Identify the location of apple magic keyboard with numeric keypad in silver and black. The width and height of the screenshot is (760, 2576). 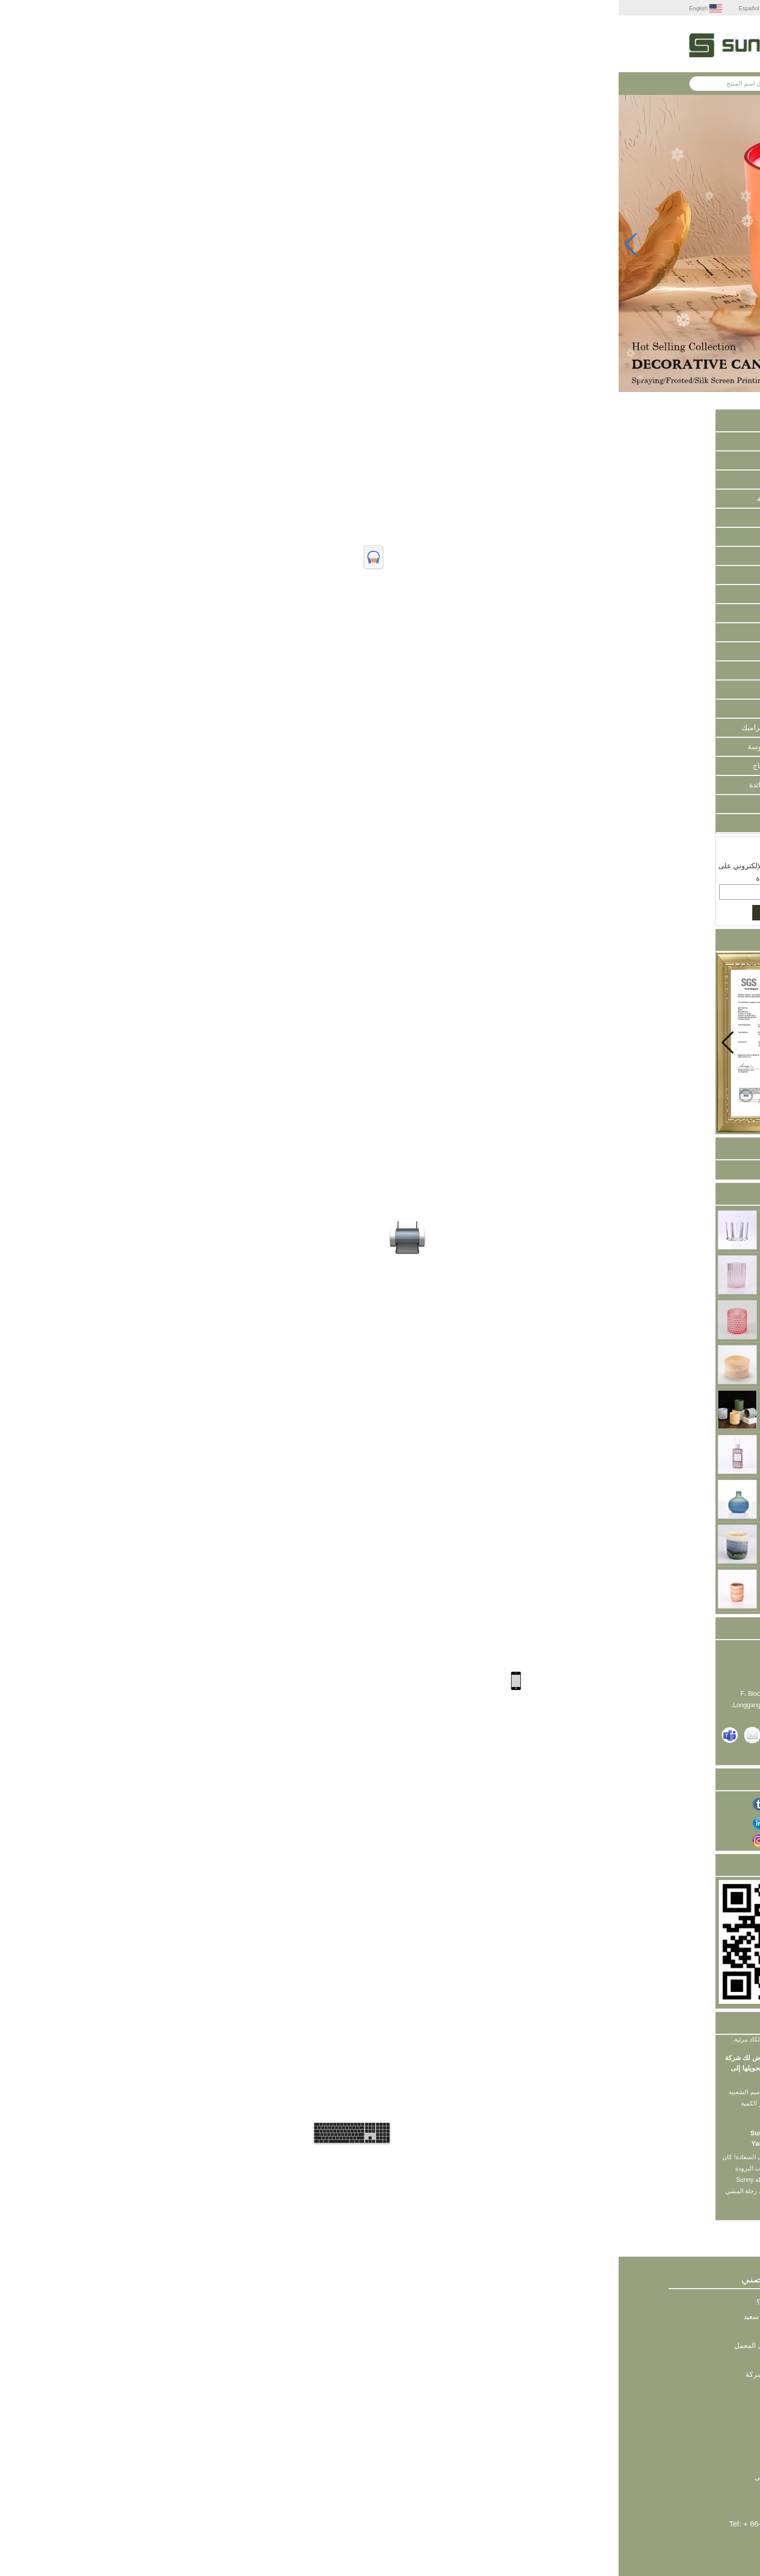
(352, 2133).